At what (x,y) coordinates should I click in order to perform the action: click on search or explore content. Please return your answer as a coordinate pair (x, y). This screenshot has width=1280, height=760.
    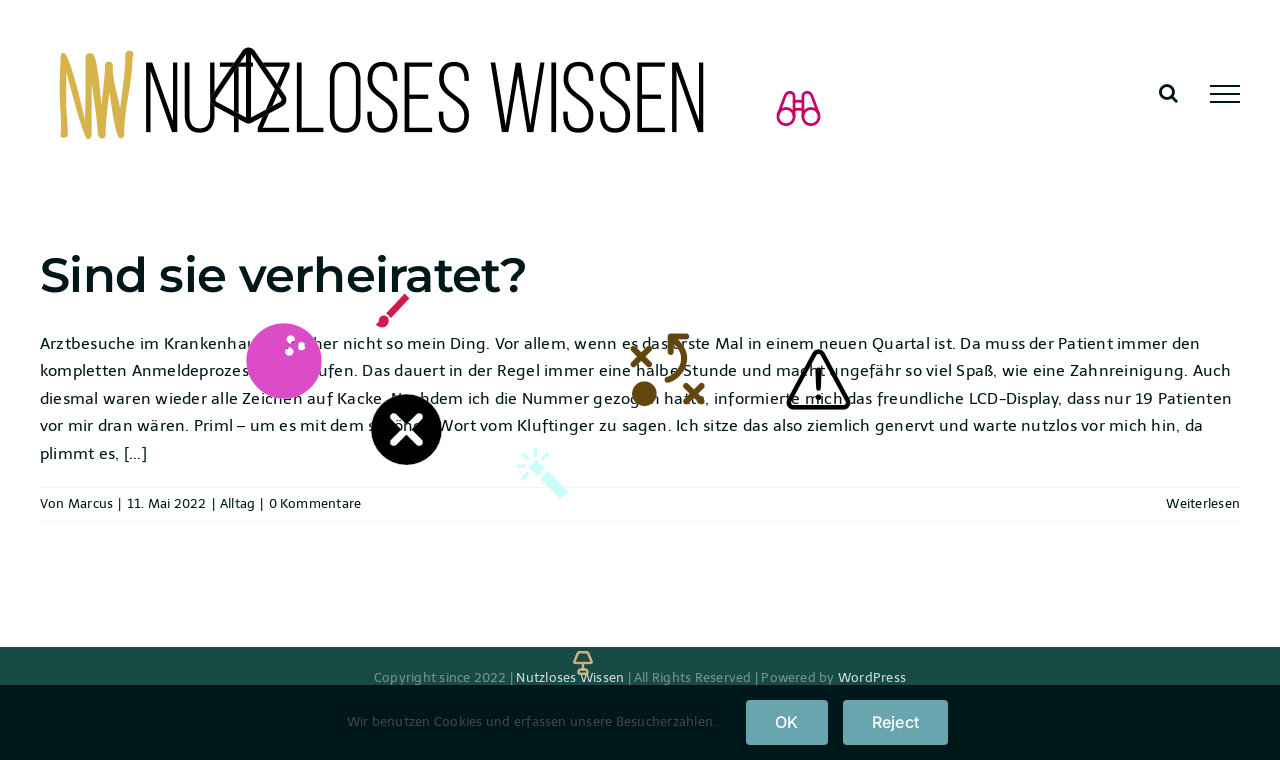
    Looking at the image, I should click on (798, 108).